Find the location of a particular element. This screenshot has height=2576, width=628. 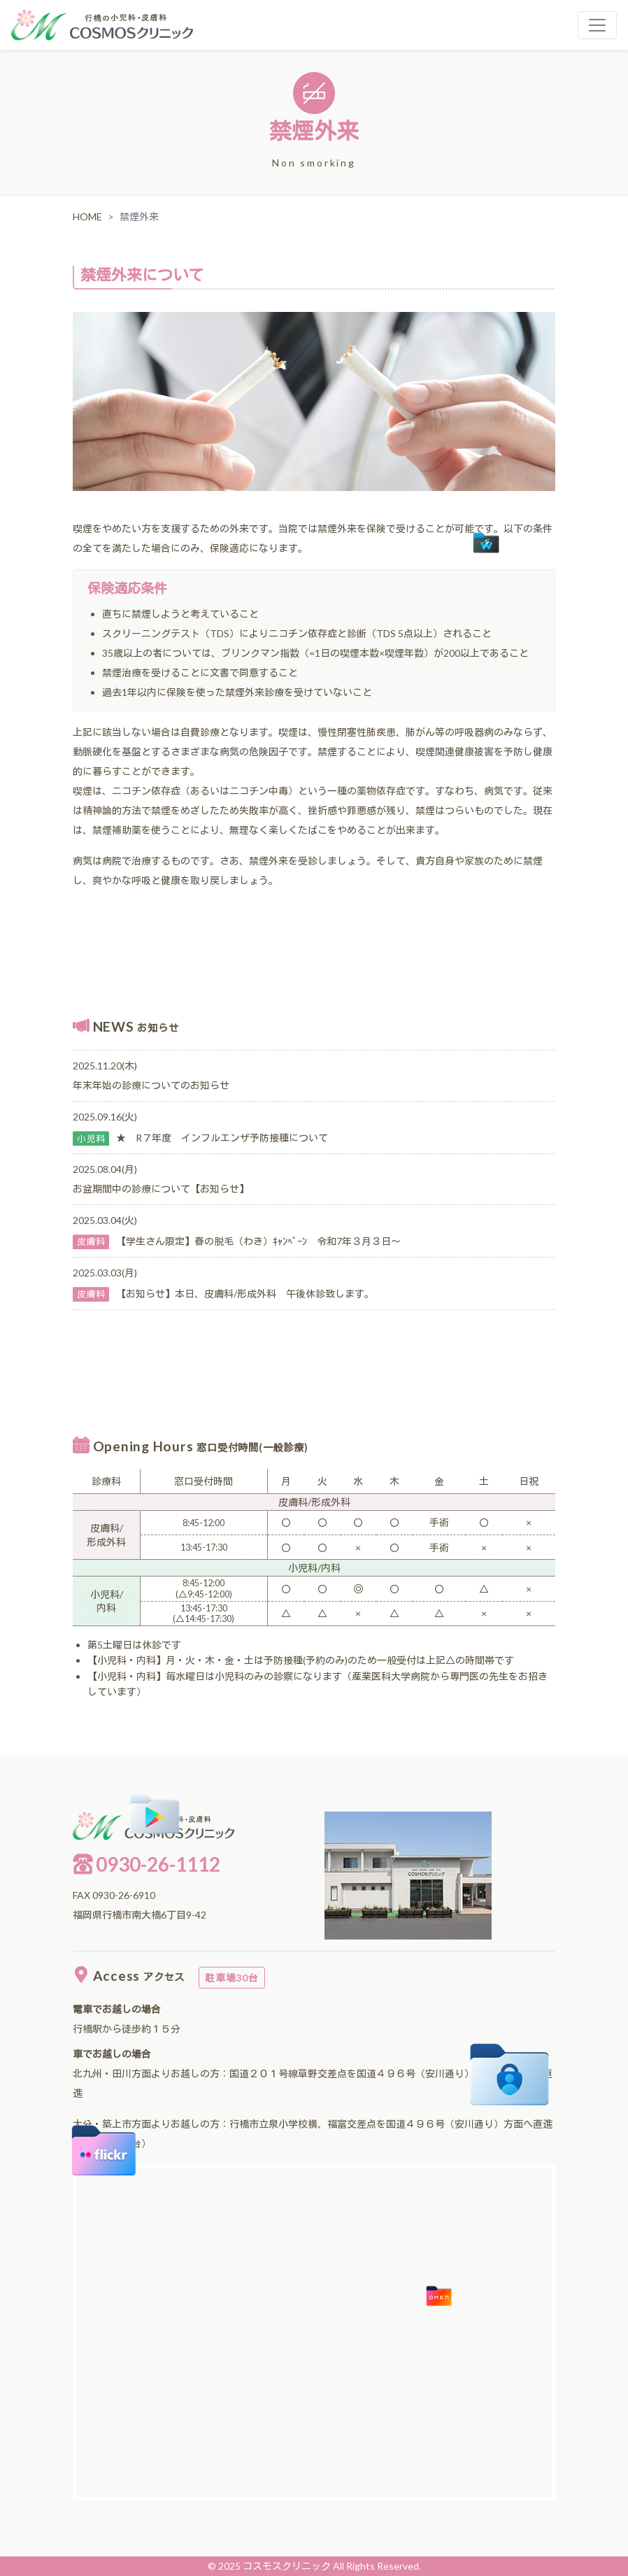

folder for HP Omen gaming software or files is located at coordinates (438, 2296).